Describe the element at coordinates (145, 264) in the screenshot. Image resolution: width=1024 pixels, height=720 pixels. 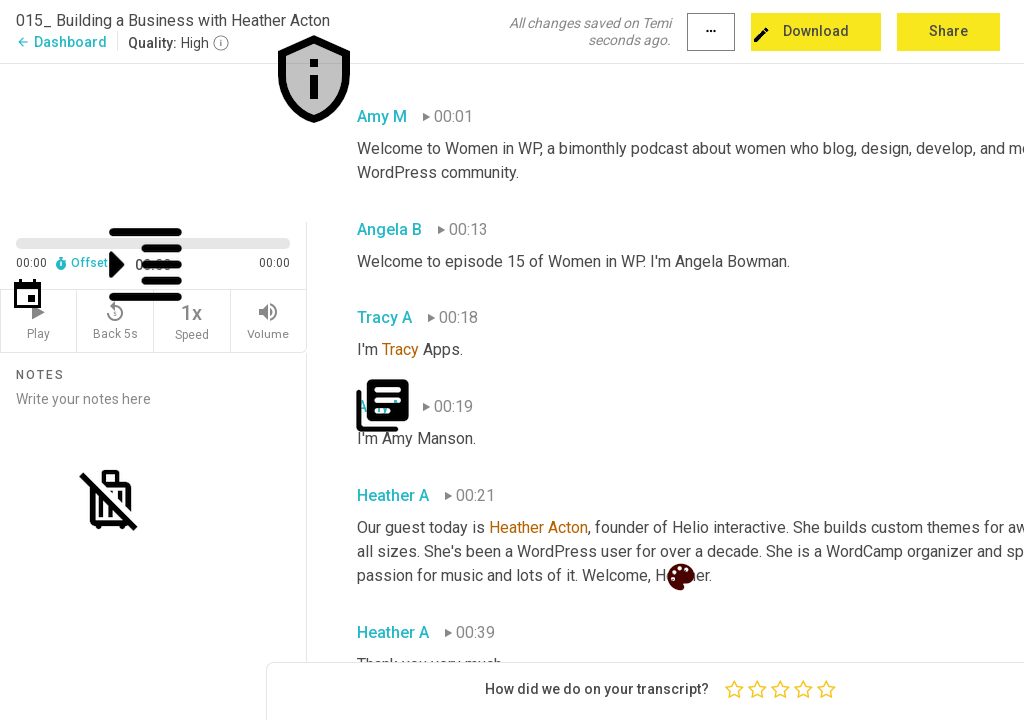
I see `increase text indentation` at that location.